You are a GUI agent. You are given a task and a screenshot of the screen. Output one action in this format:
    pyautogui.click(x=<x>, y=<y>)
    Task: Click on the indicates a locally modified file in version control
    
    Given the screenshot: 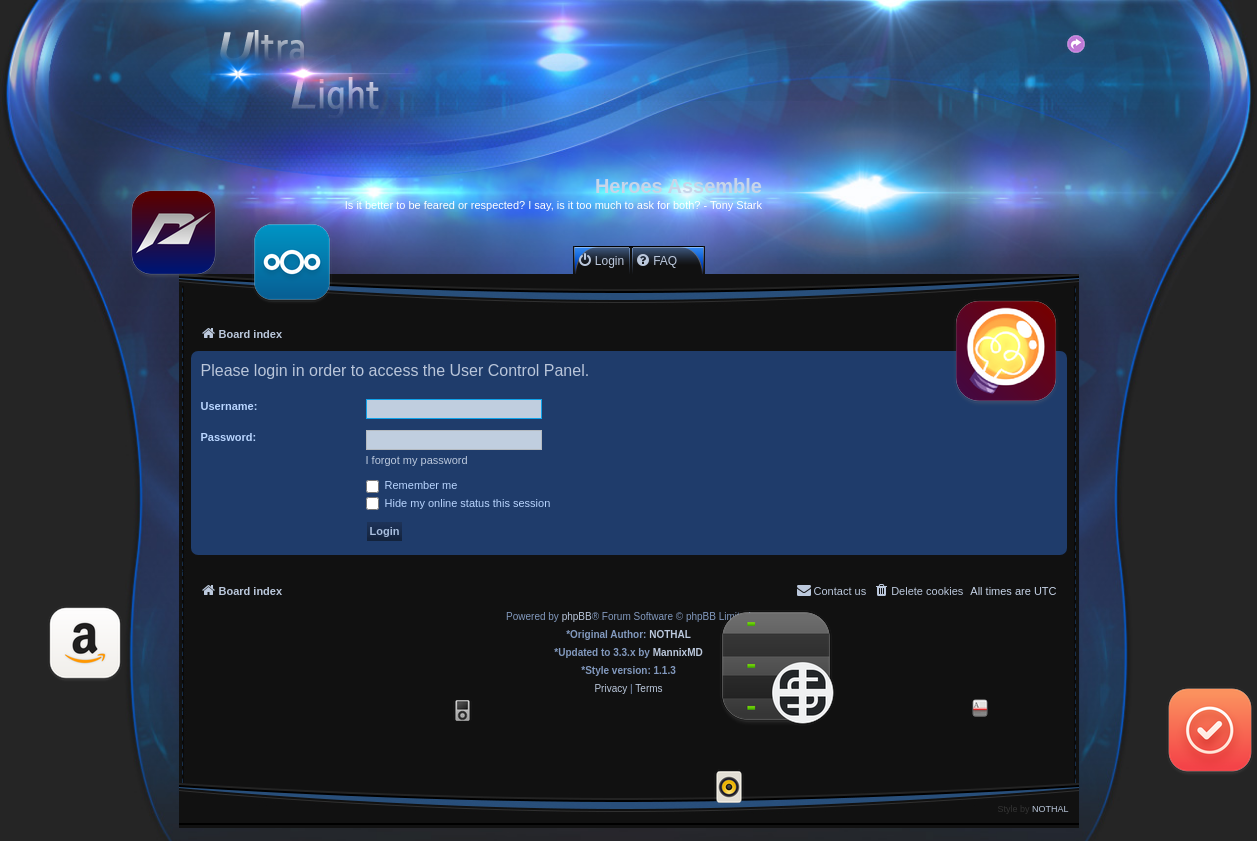 What is the action you would take?
    pyautogui.click(x=1076, y=44)
    